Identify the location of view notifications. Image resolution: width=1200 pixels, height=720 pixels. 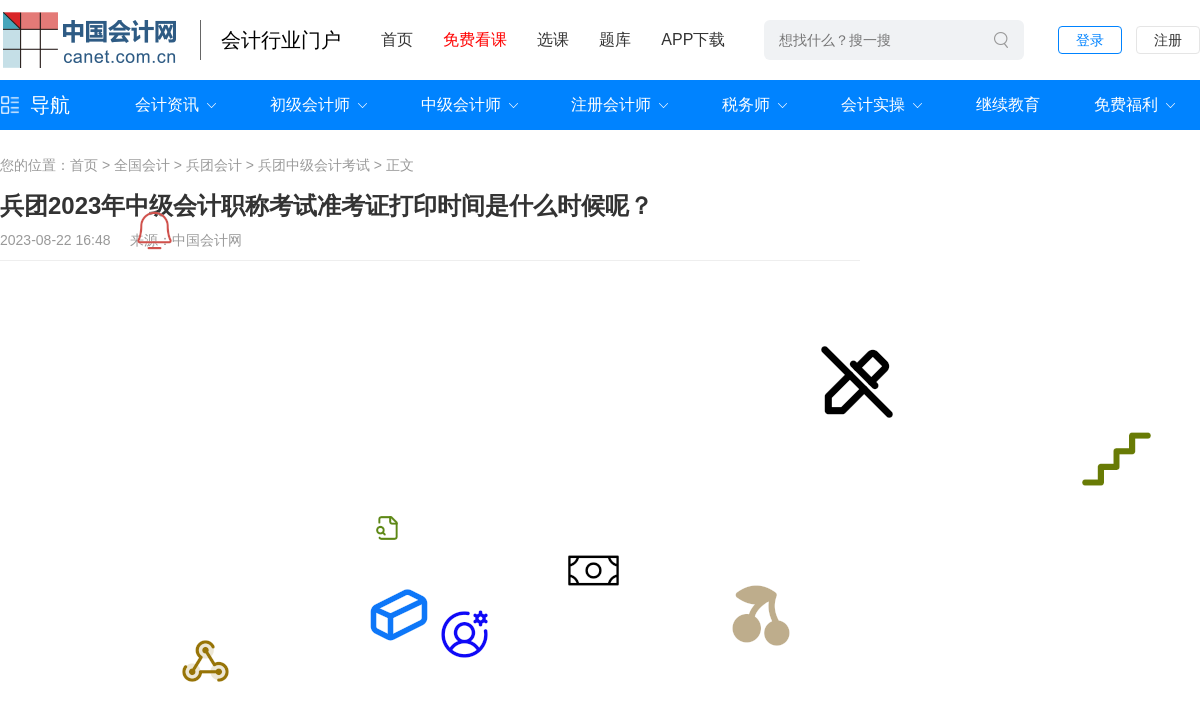
(154, 230).